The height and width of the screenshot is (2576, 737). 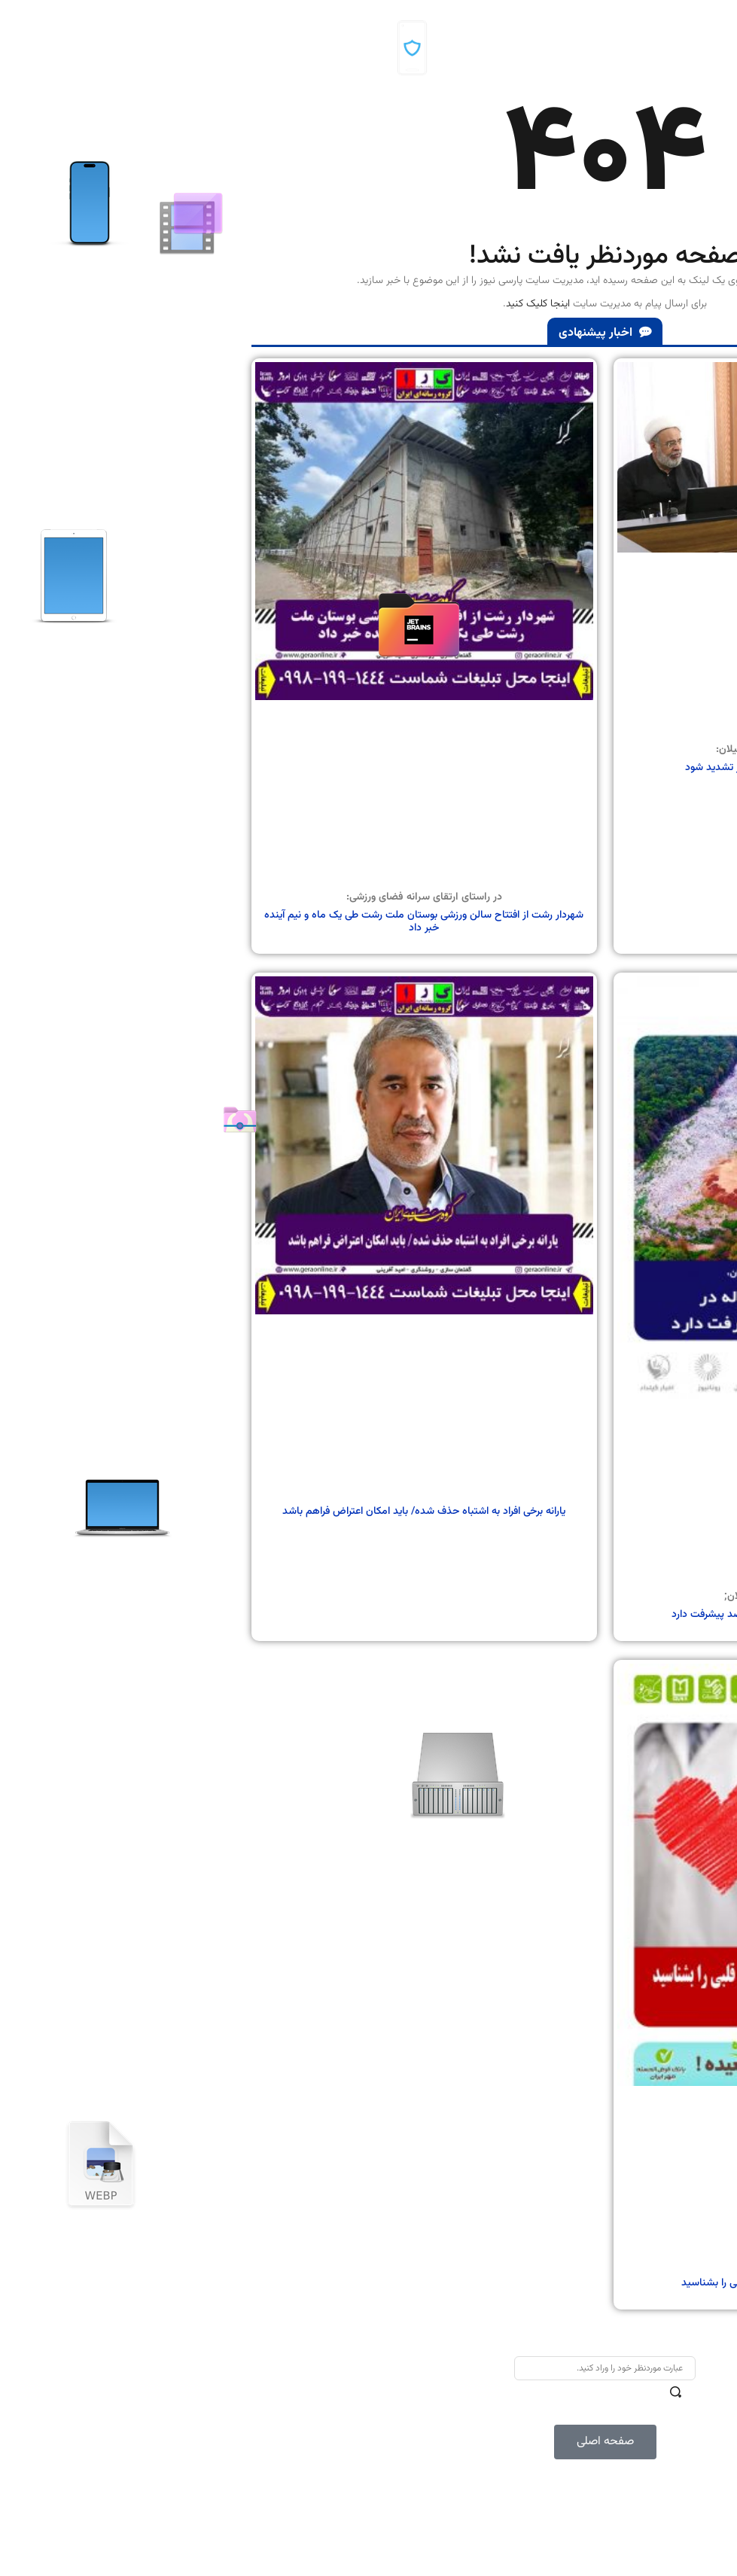 What do you see at coordinates (419, 627) in the screenshot?
I see `open JetBrains IDE projects folder` at bounding box center [419, 627].